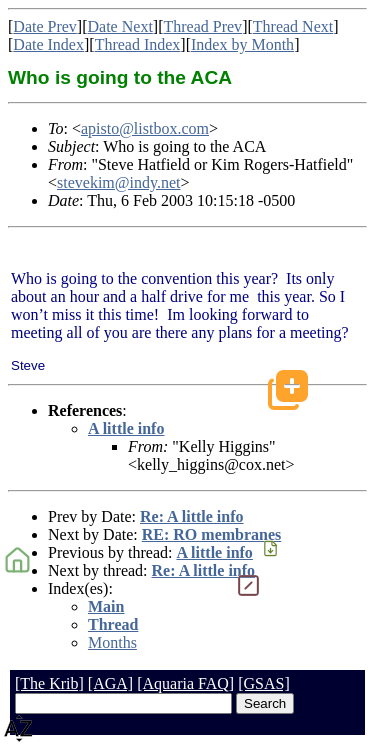 This screenshot has height=745, width=375. I want to click on sort items alphabetically, so click(18, 728).